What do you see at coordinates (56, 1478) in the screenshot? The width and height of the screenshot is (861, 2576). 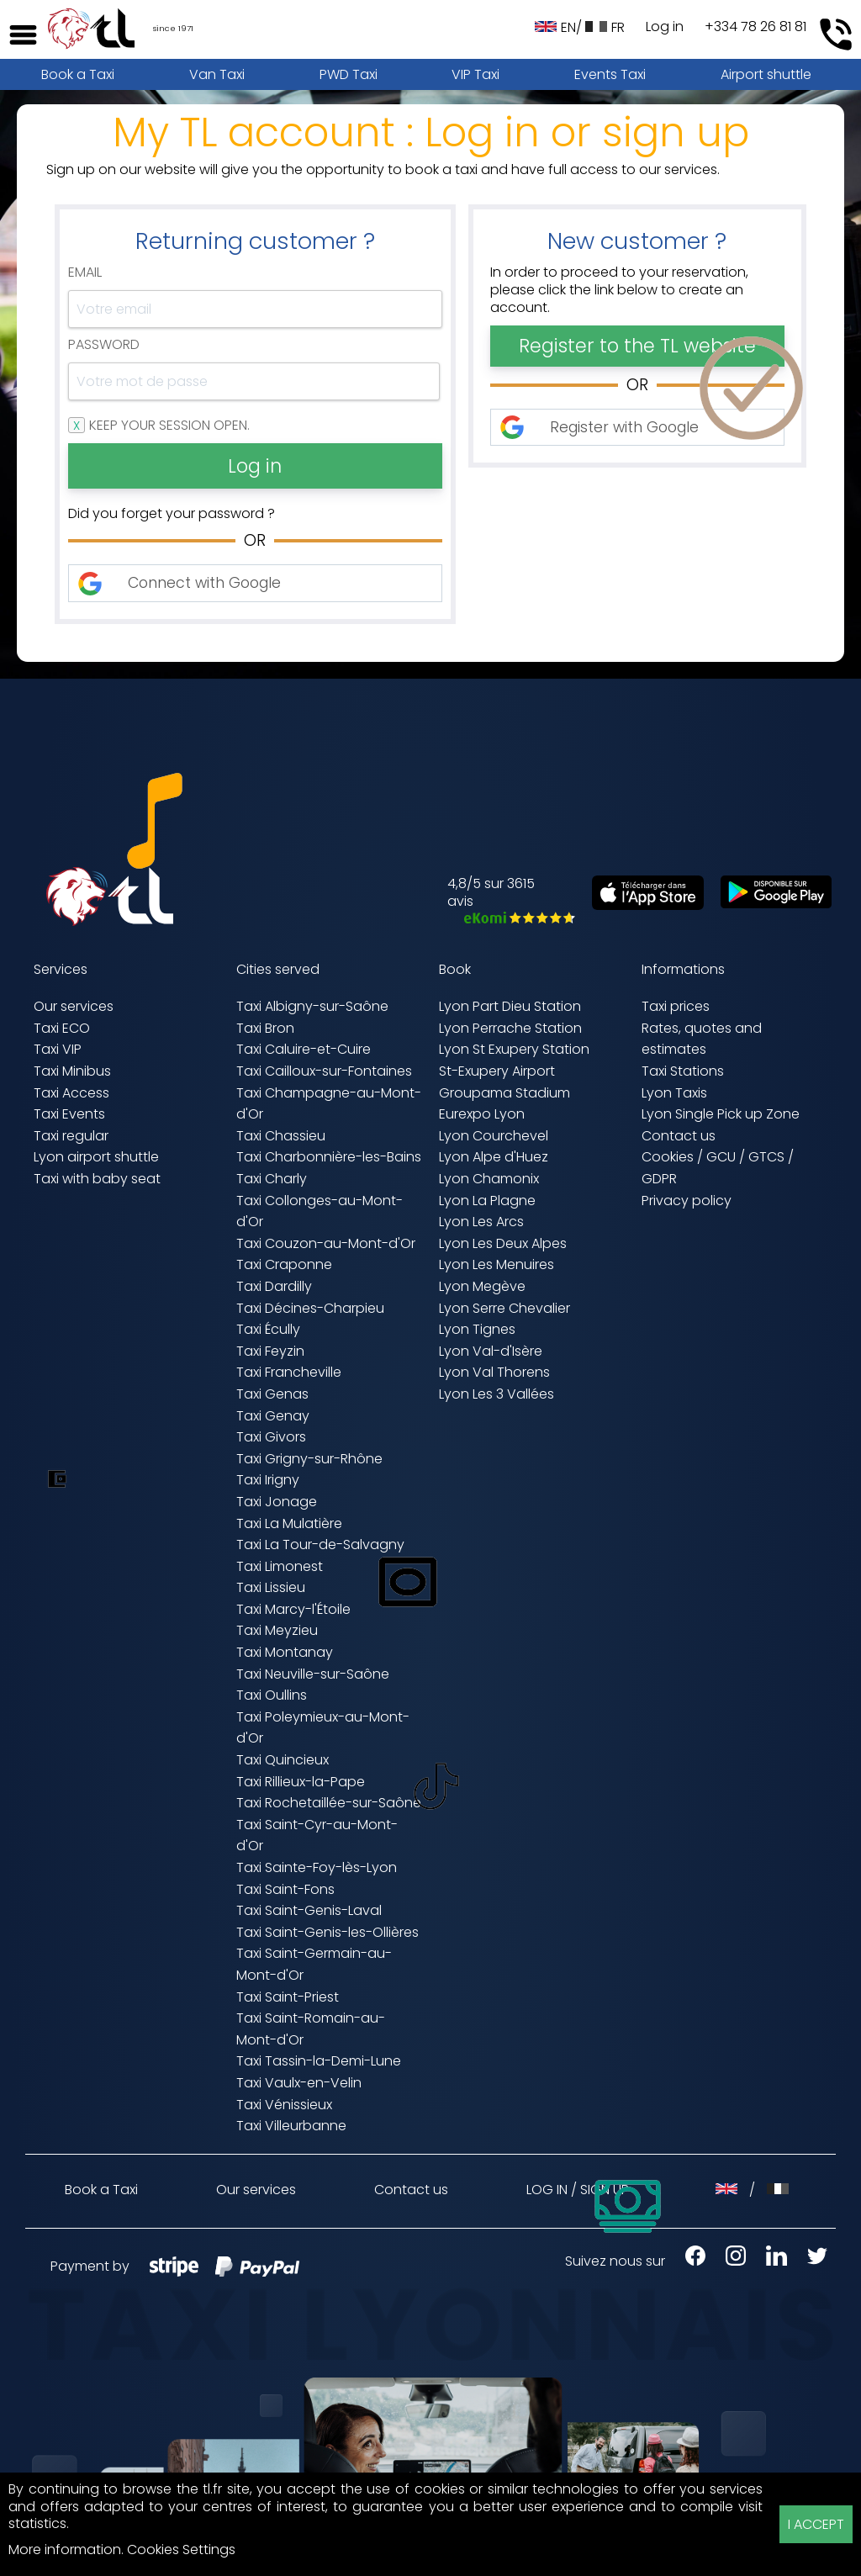 I see `access your digital wallet` at bounding box center [56, 1478].